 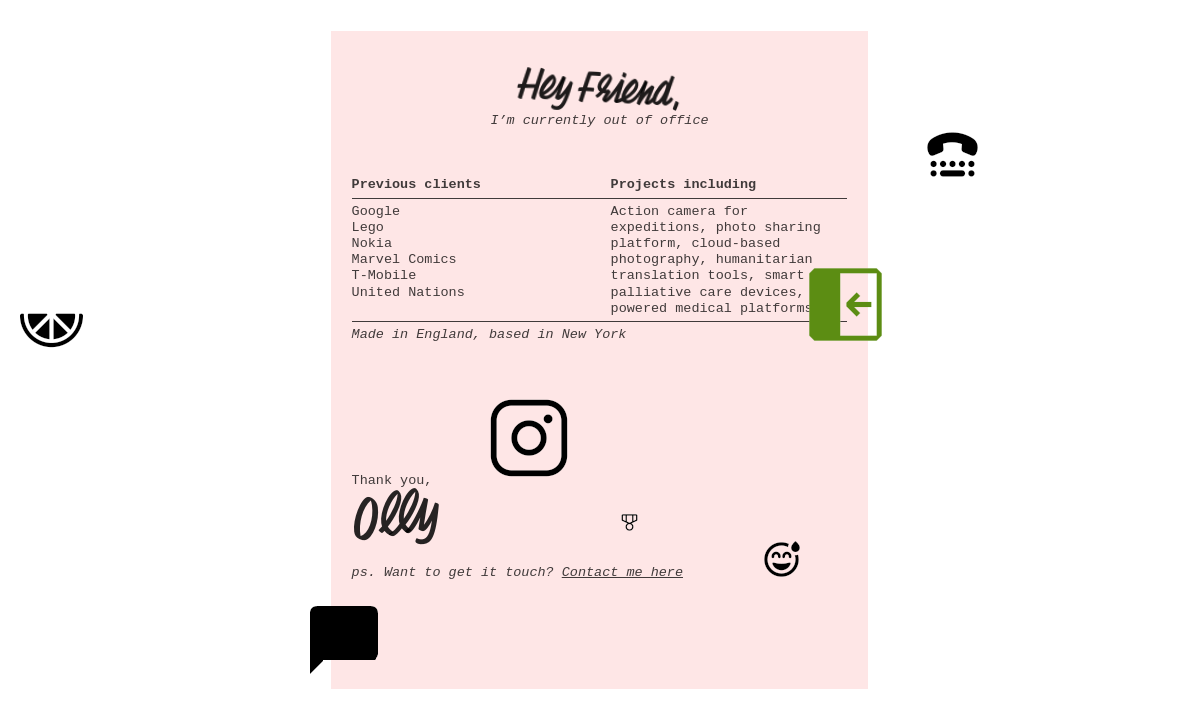 What do you see at coordinates (781, 559) in the screenshot?
I see `react with nervous or relieved laughter` at bounding box center [781, 559].